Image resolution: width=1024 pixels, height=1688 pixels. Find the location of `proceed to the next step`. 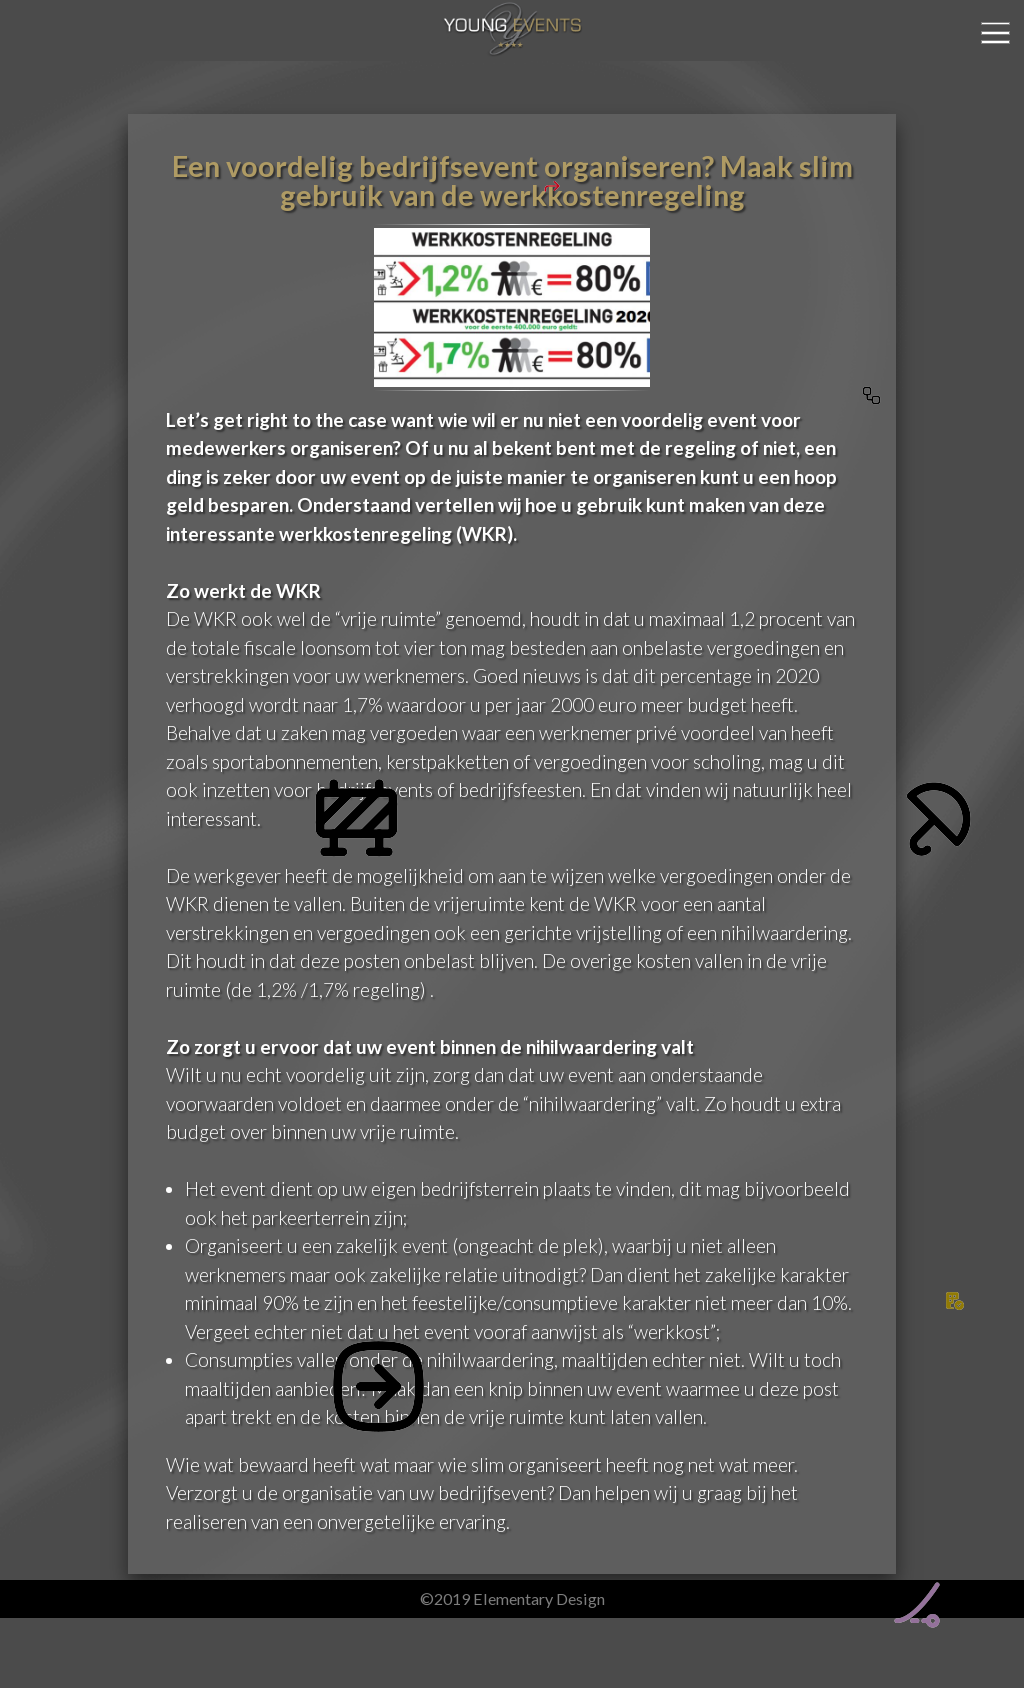

proceed to the next step is located at coordinates (378, 1386).